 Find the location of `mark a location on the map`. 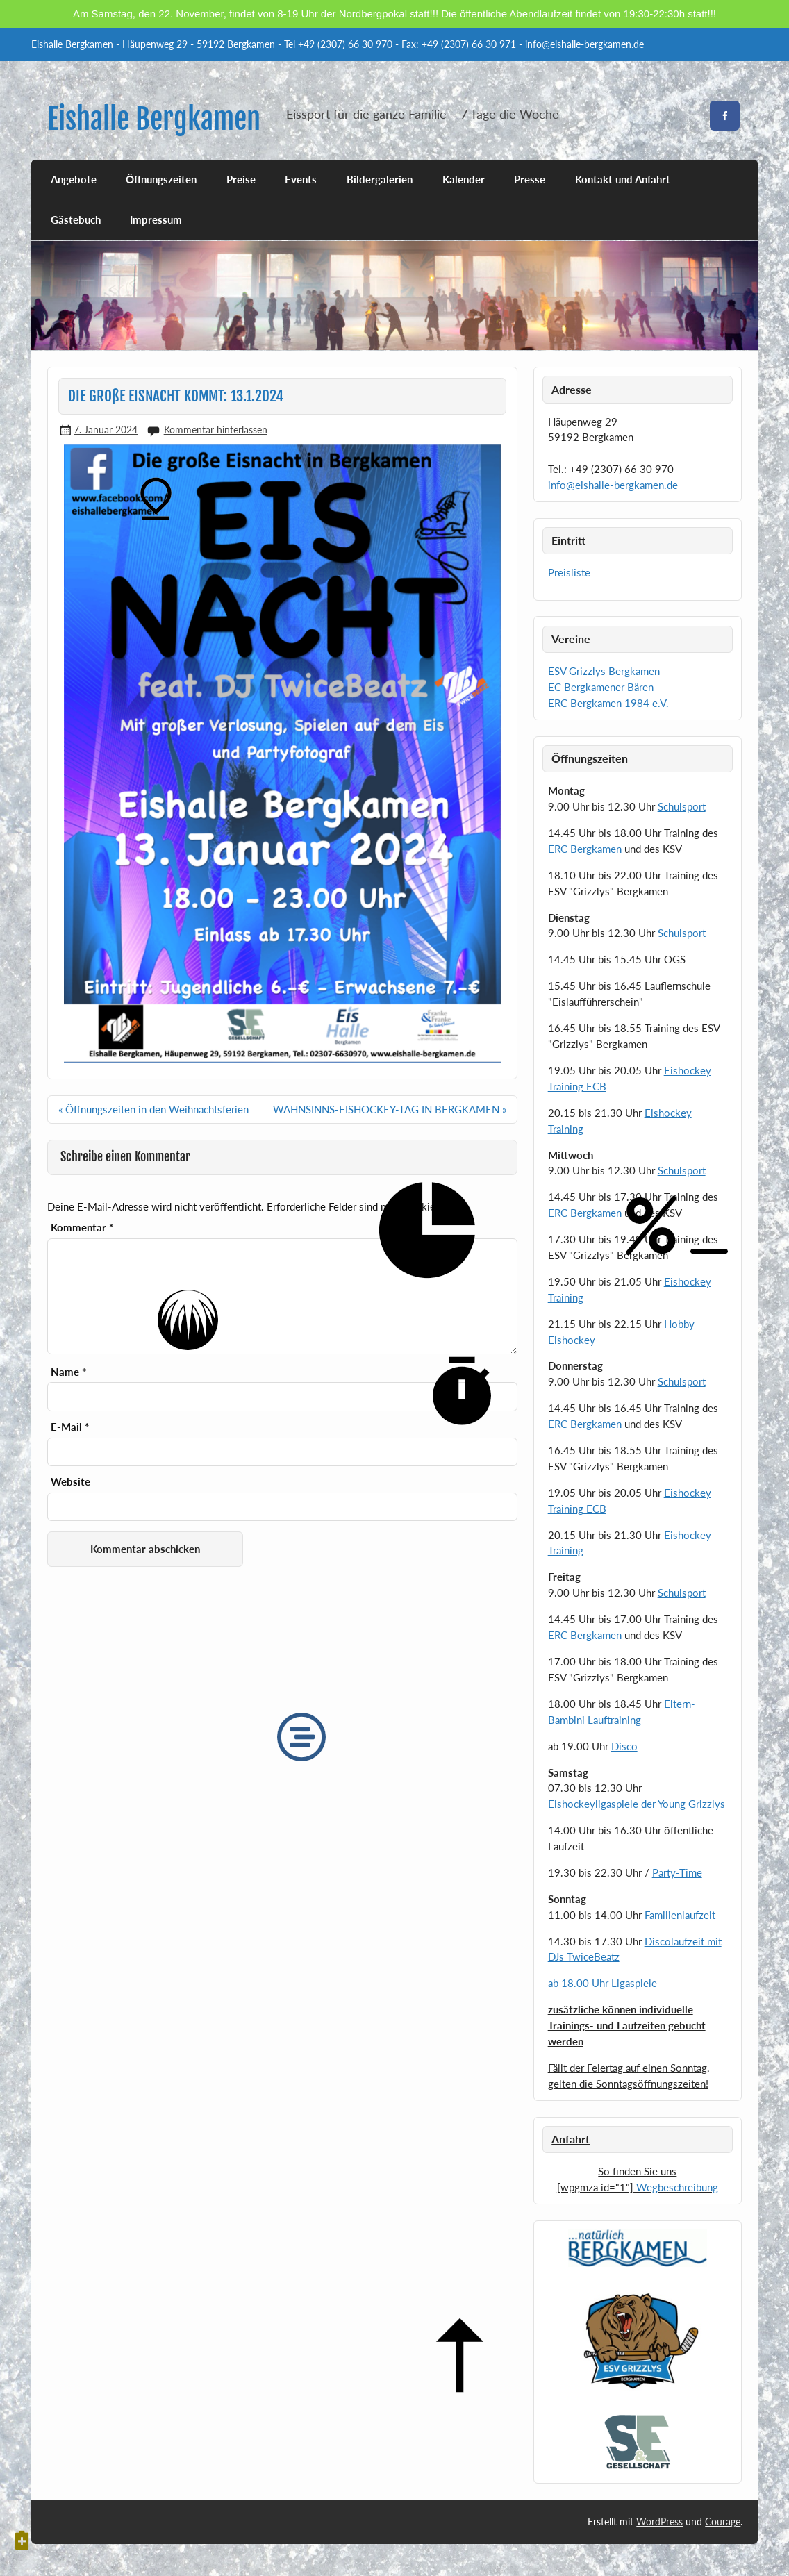

mark a location on the map is located at coordinates (156, 497).